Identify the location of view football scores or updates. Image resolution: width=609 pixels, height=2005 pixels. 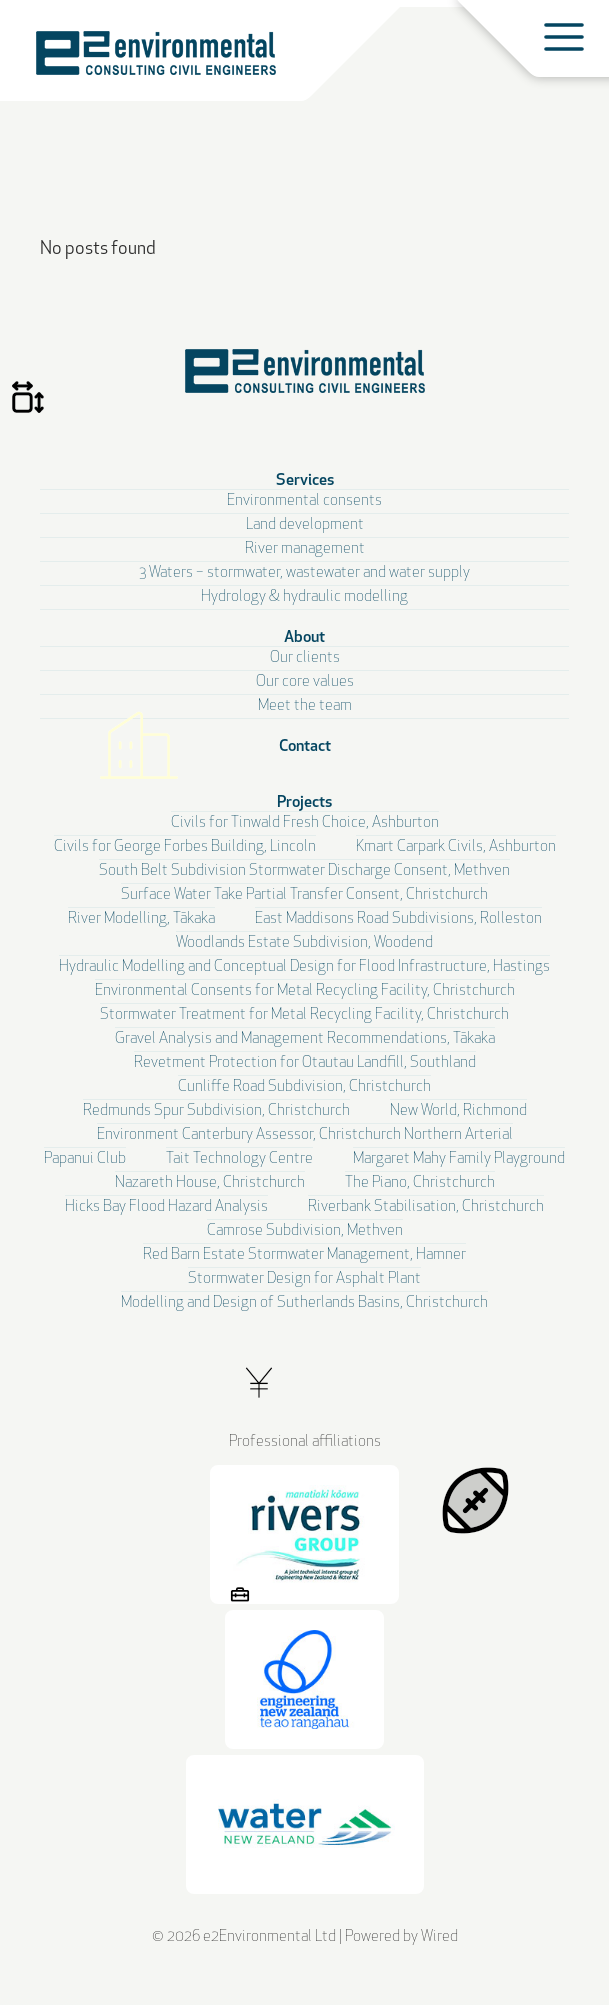
(475, 1500).